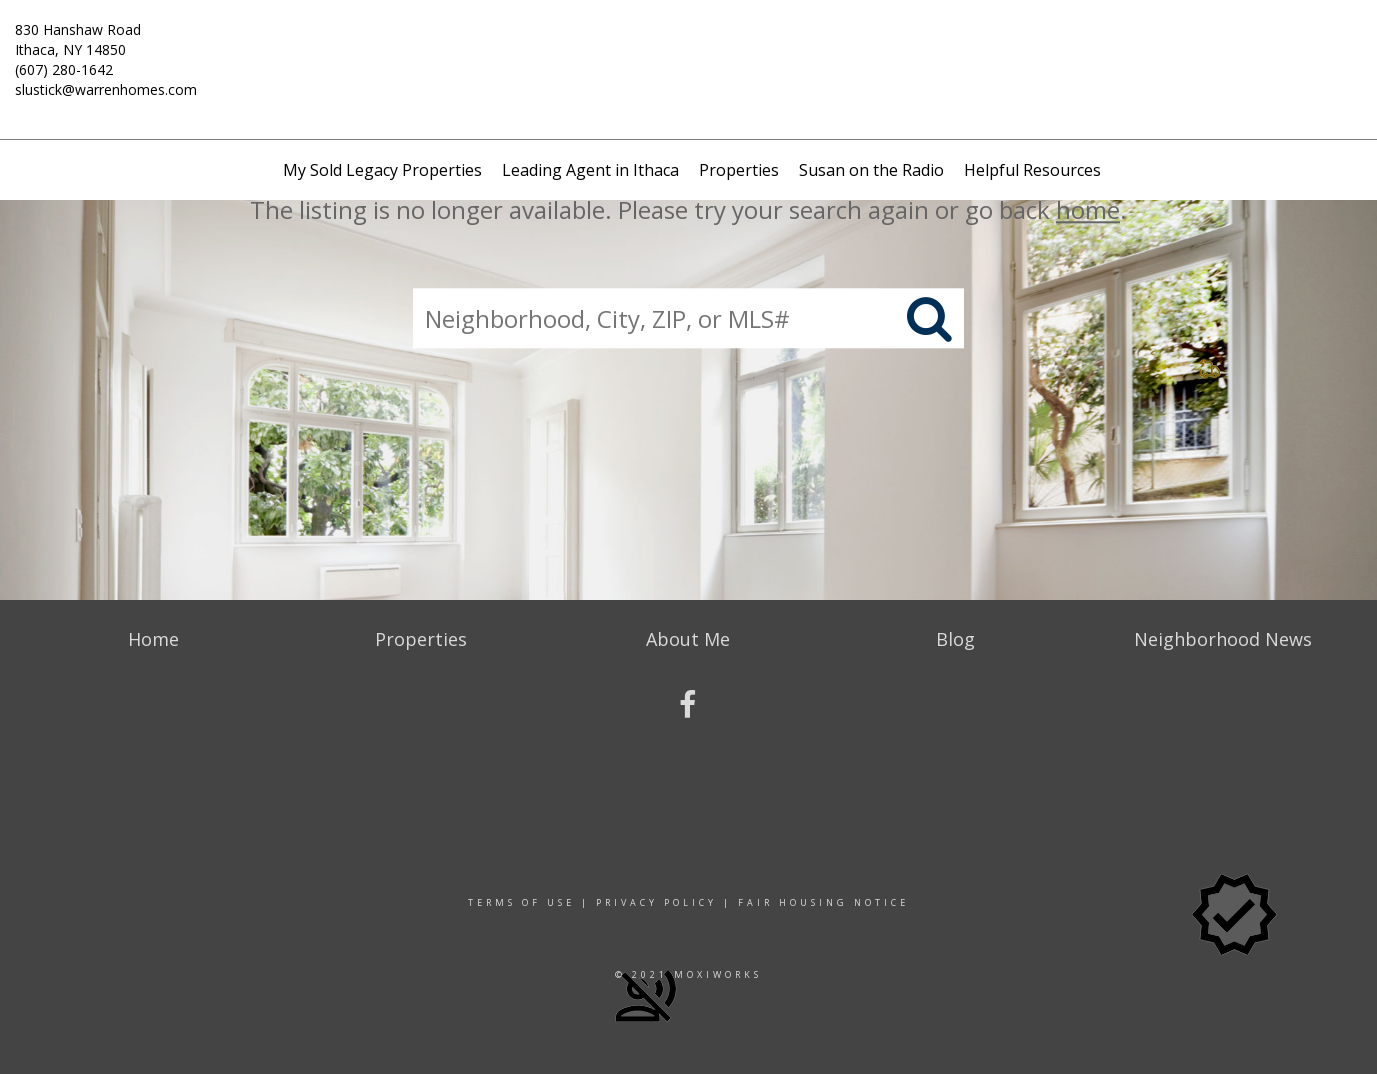  I want to click on select electric vehicle delivery option, so click(1210, 369).